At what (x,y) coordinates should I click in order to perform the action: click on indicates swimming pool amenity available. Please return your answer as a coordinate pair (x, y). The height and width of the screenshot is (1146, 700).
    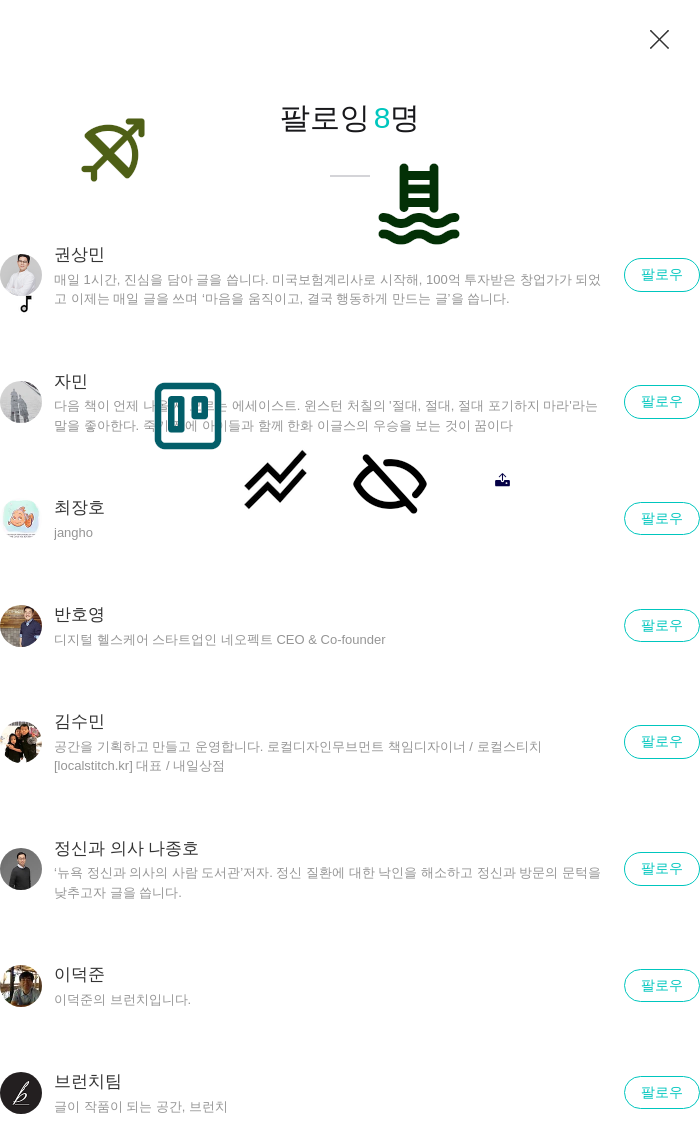
    Looking at the image, I should click on (419, 204).